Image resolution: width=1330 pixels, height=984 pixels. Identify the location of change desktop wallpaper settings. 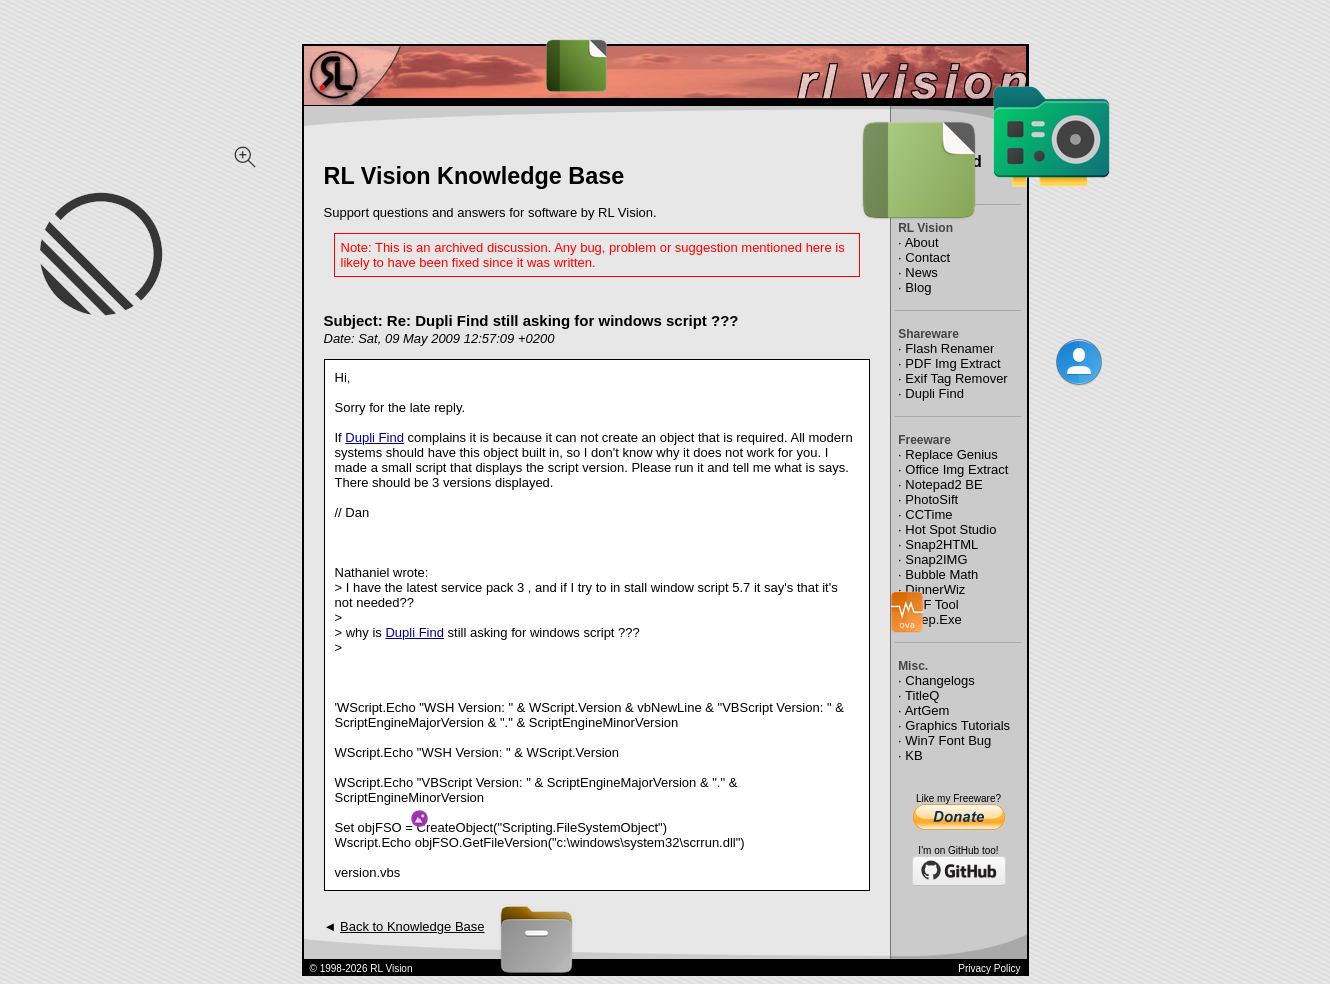
(919, 166).